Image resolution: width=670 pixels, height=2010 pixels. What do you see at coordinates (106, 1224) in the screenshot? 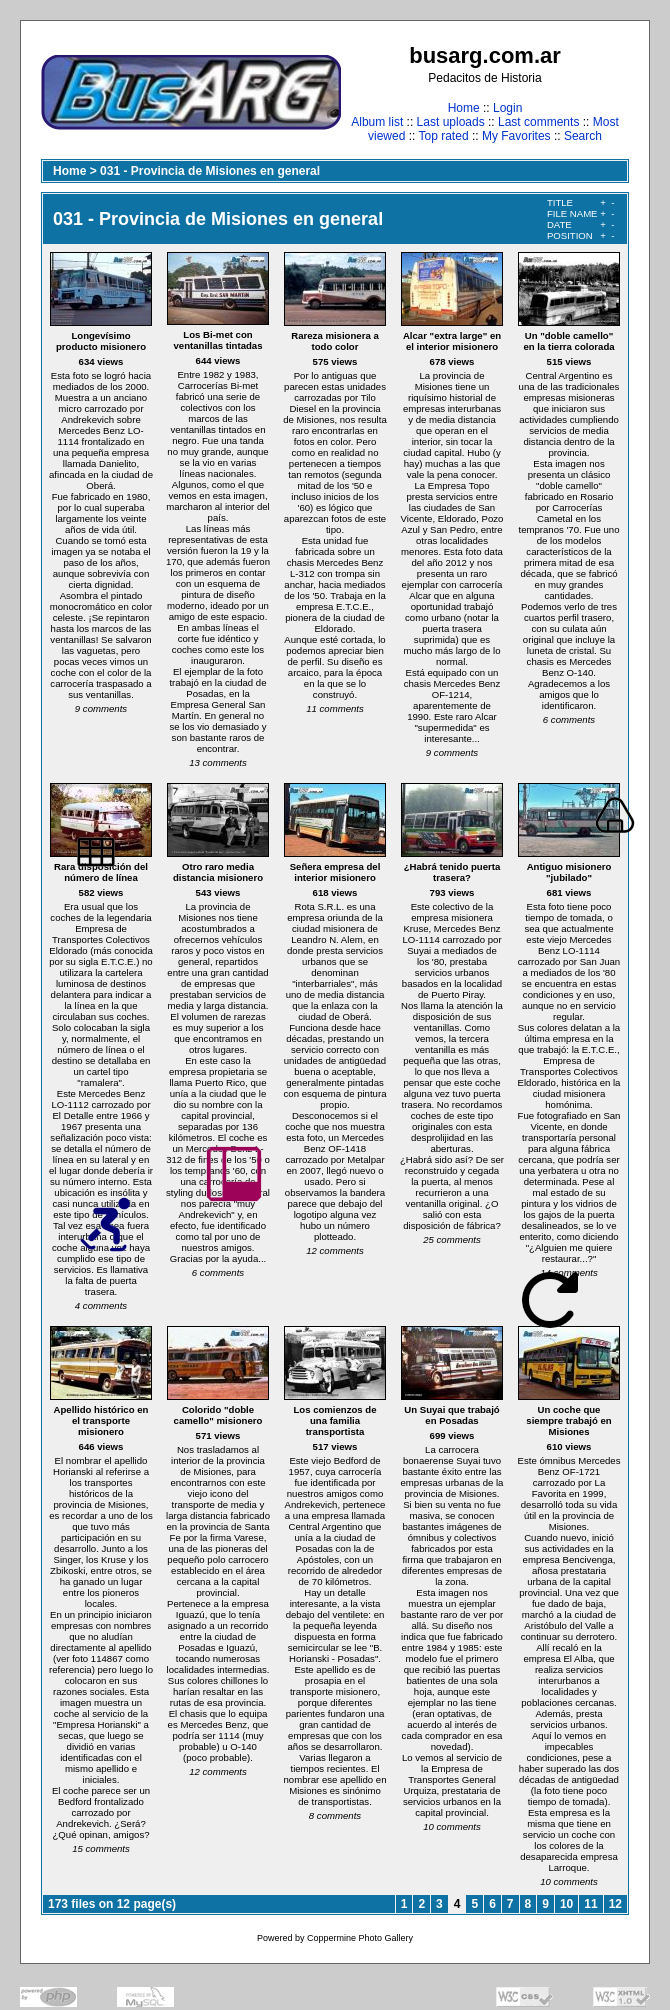
I see `indicates ice skating or winter sports activity` at bounding box center [106, 1224].